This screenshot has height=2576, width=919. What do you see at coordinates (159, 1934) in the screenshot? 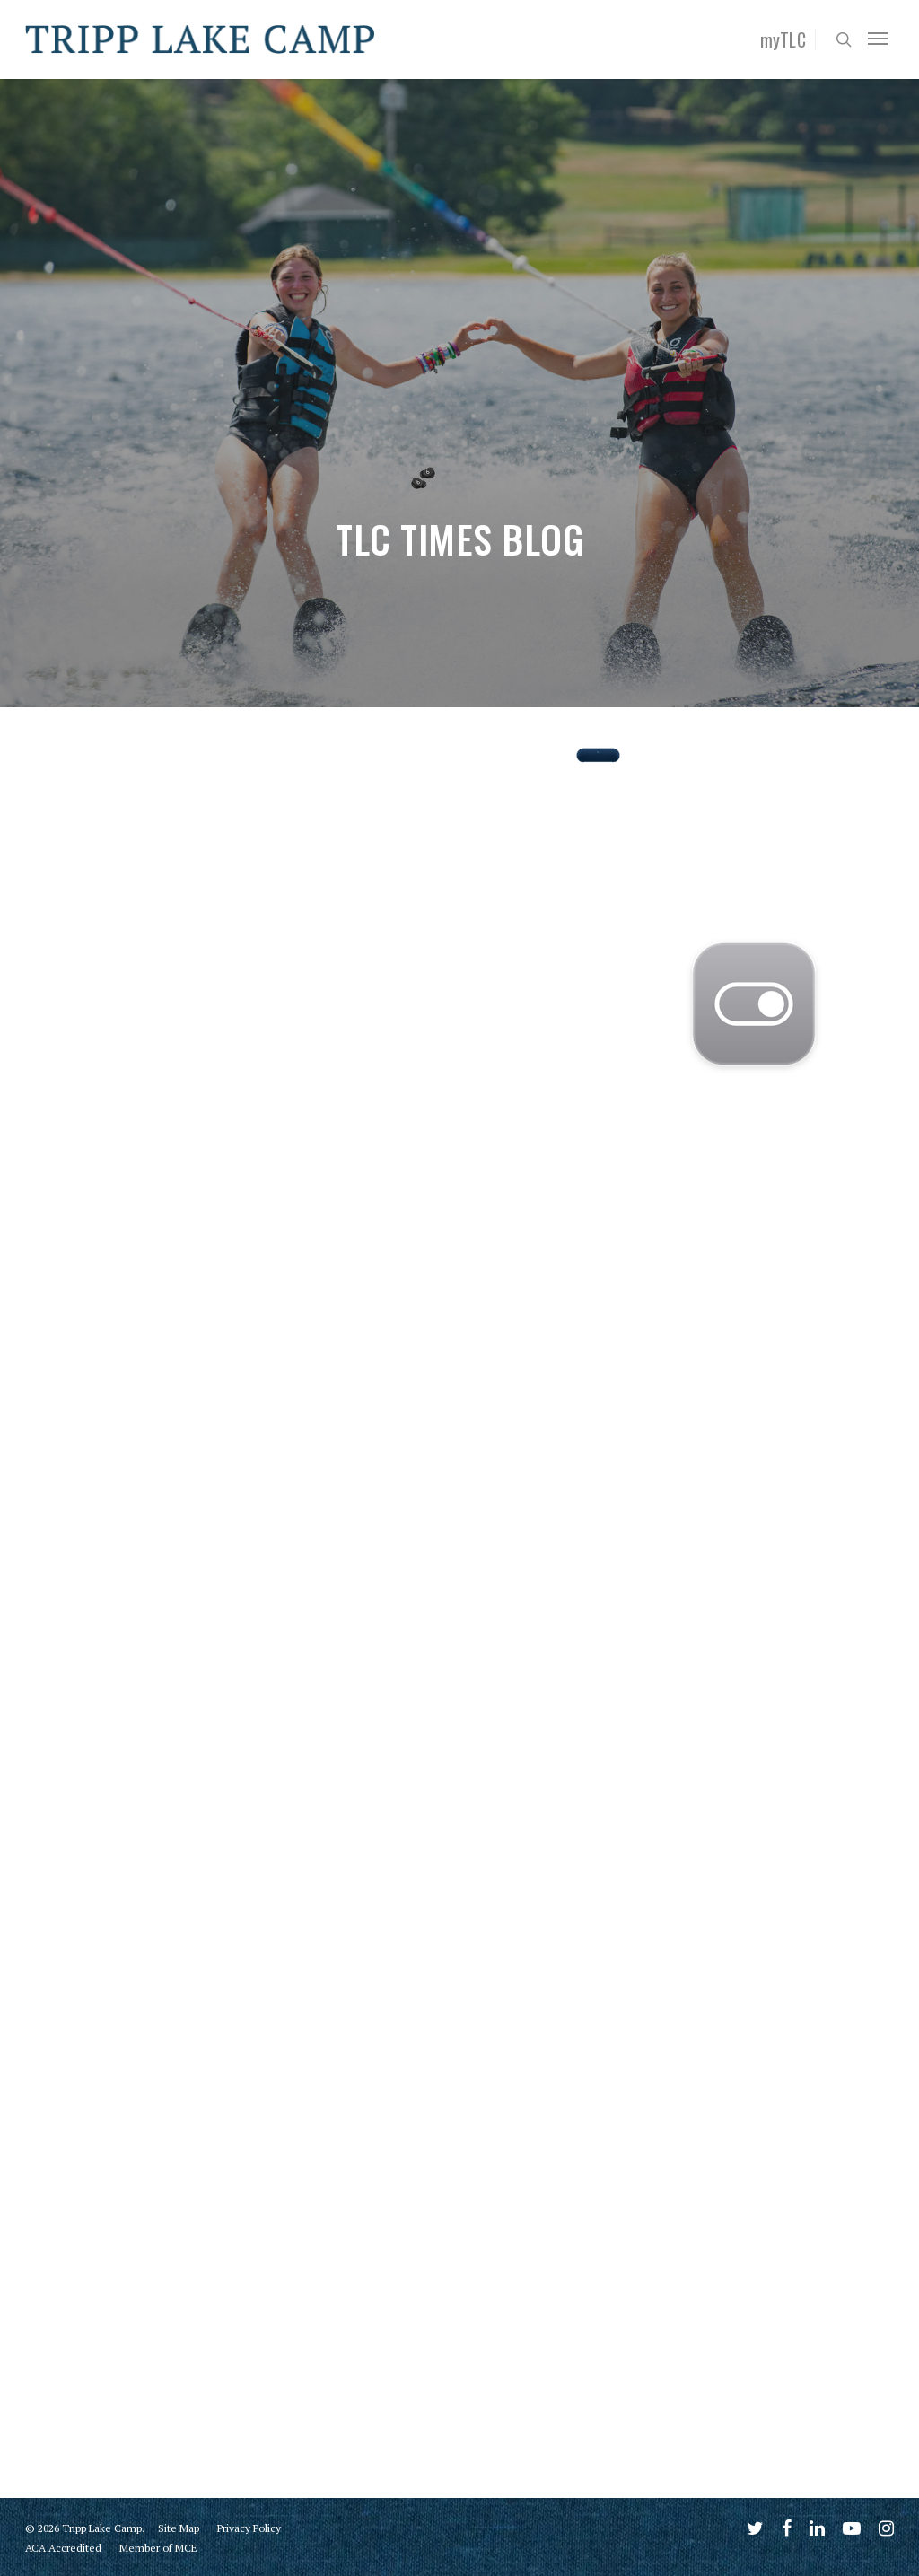
I see `adjust parameter behavior settings` at bounding box center [159, 1934].